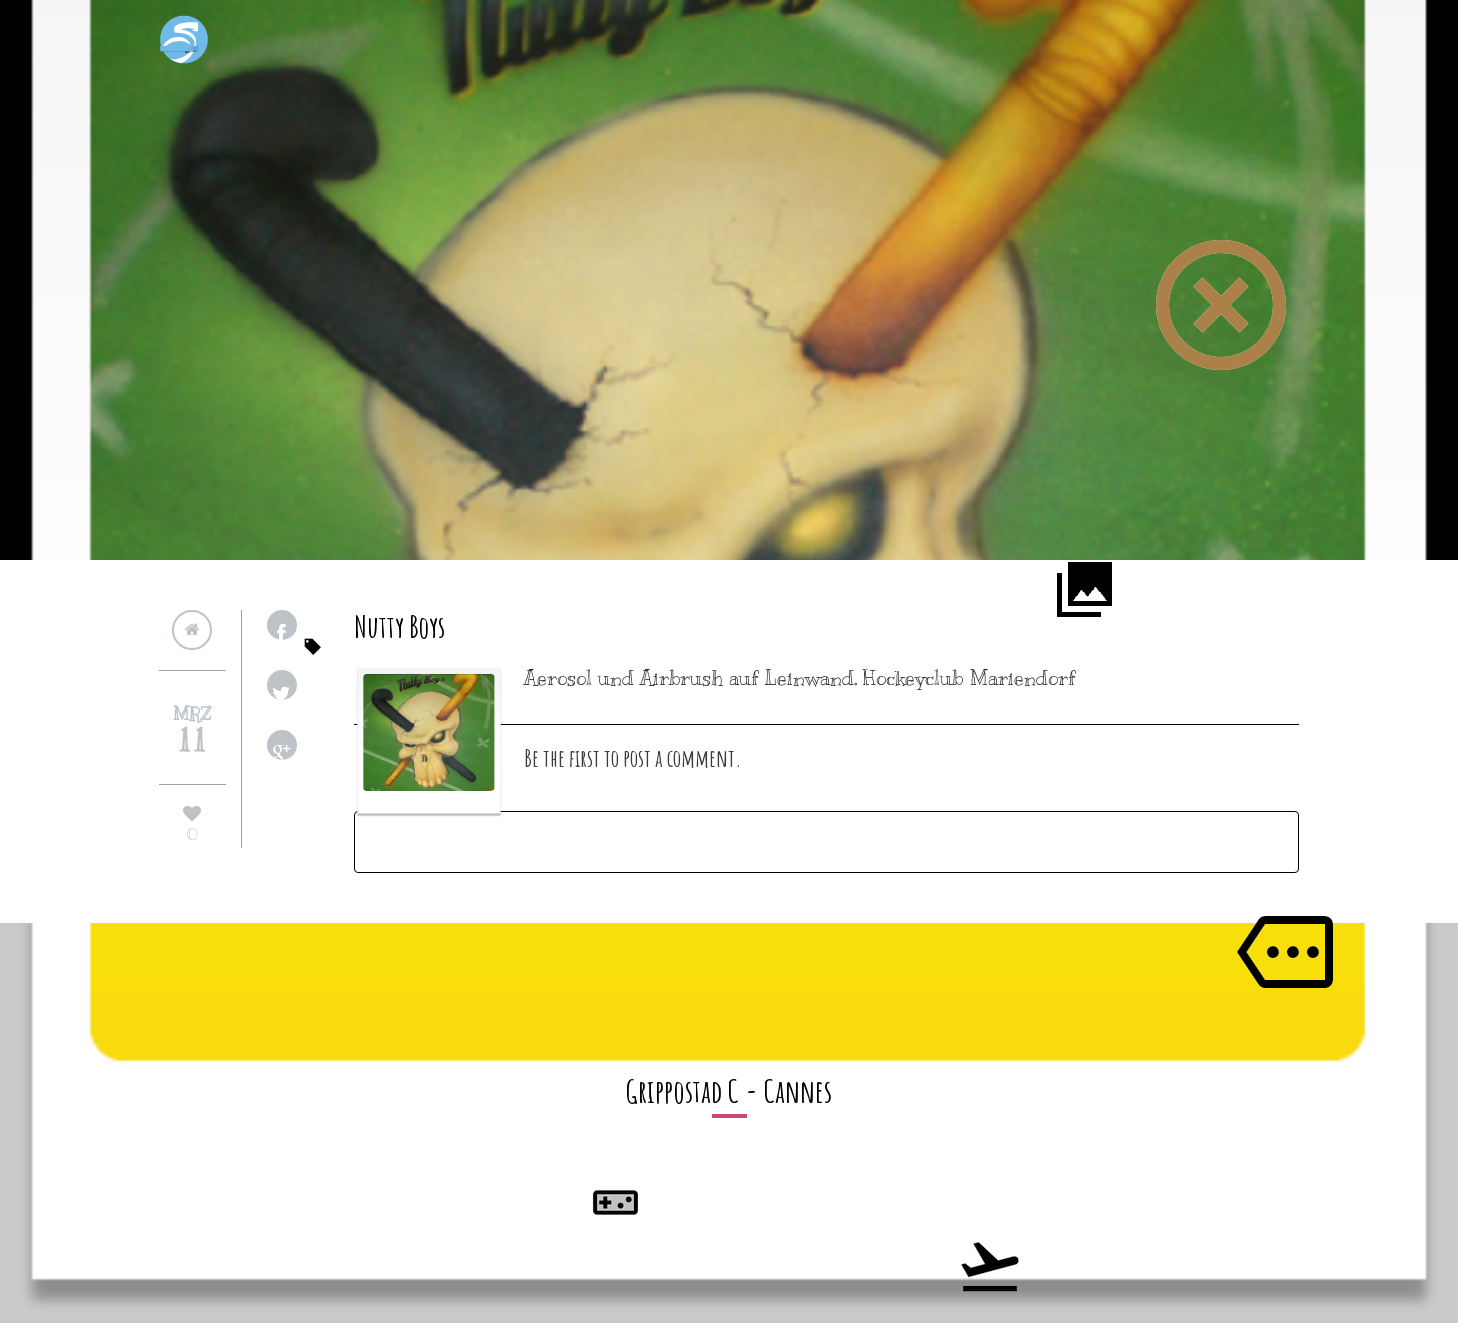  Describe the element at coordinates (615, 1202) in the screenshot. I see `access games or gaming features` at that location.